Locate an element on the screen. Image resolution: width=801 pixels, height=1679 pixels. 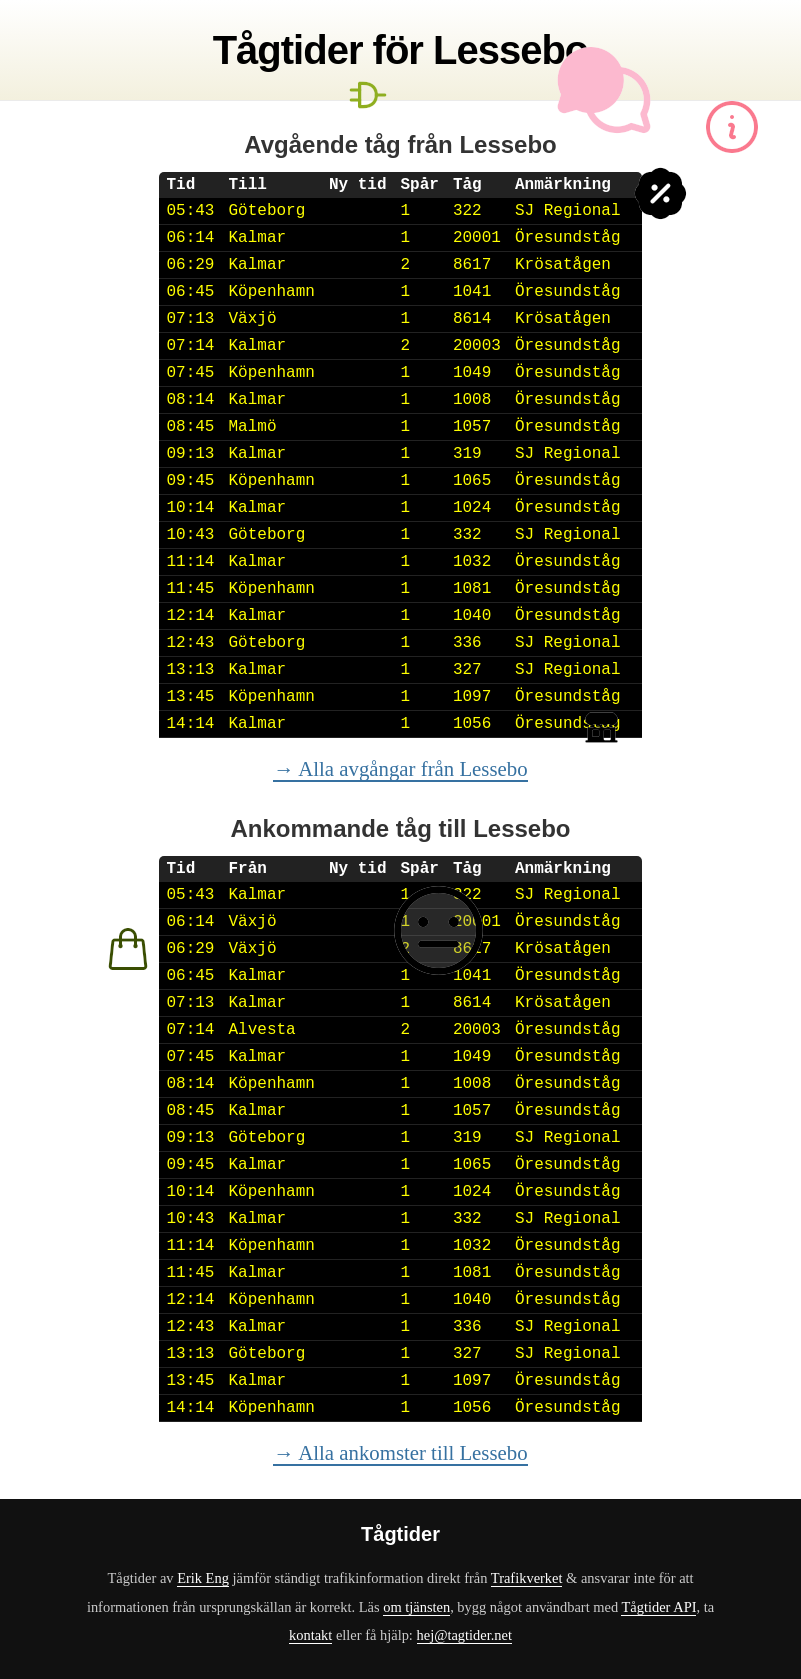
rate experience as neutral or average is located at coordinates (438, 930).